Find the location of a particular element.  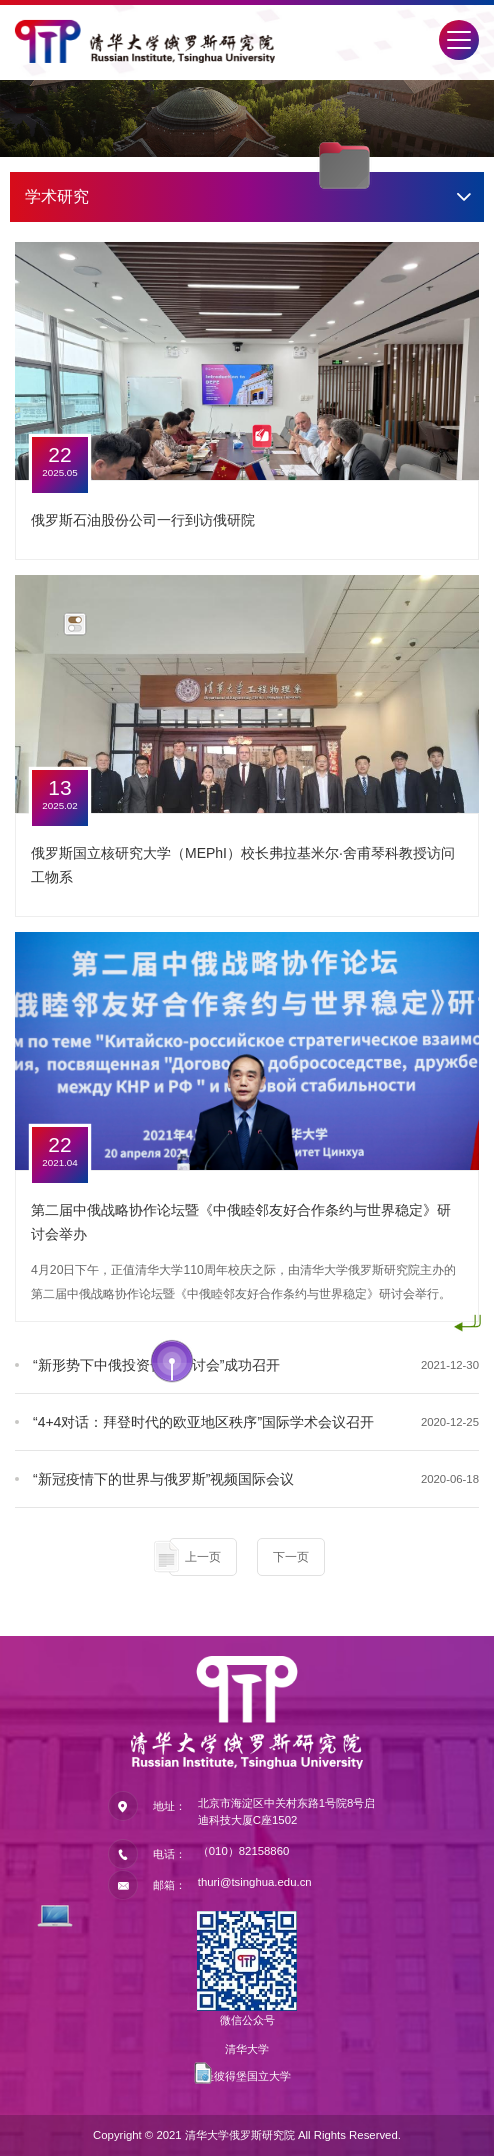

a wine configuration or initialization file is located at coordinates (166, 1556).